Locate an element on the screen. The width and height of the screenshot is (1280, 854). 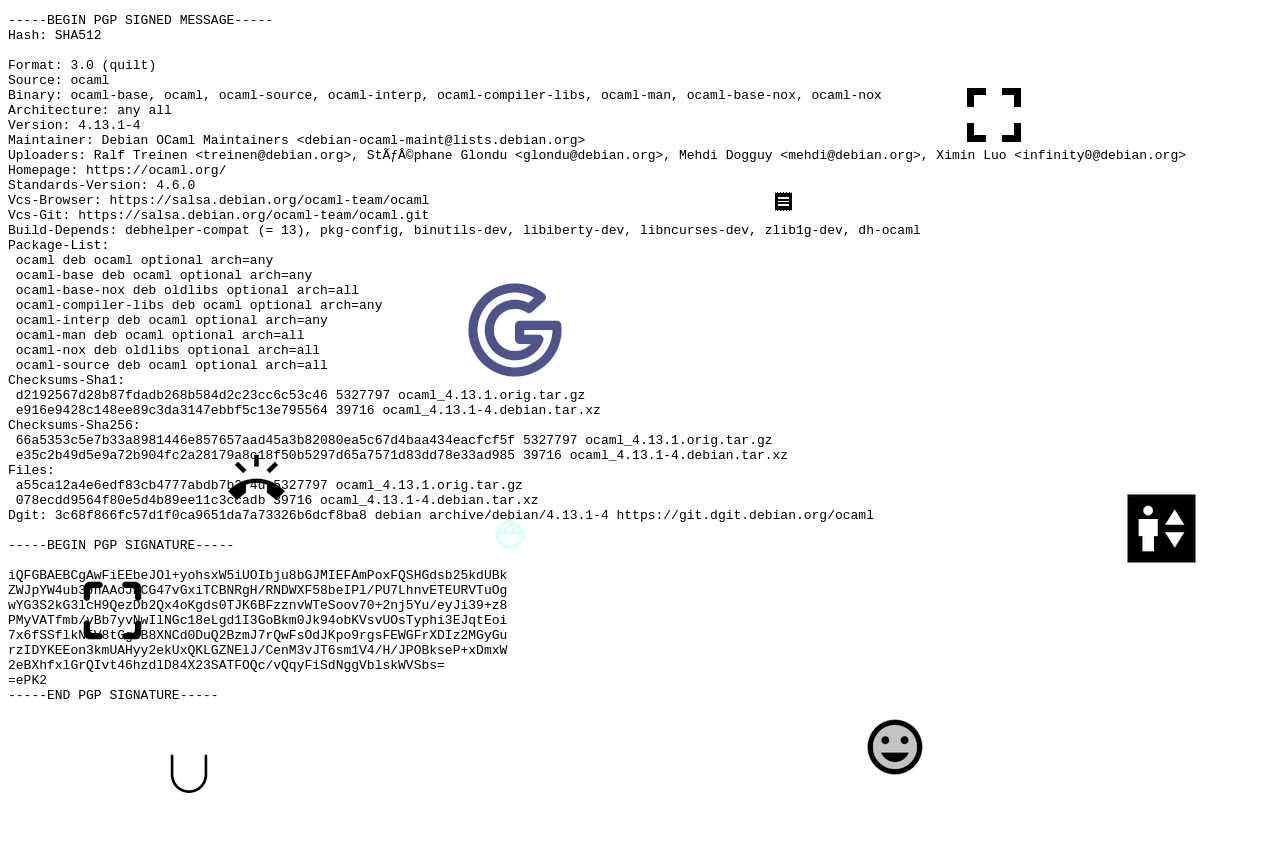
insert an emoji or emoticon is located at coordinates (895, 747).